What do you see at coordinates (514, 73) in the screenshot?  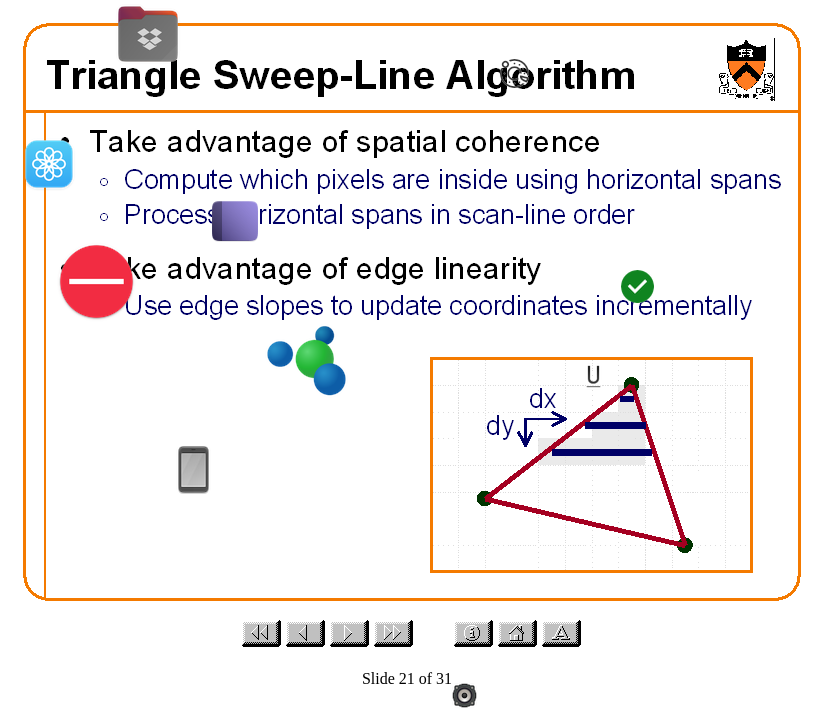 I see `open revolt chat application` at bounding box center [514, 73].